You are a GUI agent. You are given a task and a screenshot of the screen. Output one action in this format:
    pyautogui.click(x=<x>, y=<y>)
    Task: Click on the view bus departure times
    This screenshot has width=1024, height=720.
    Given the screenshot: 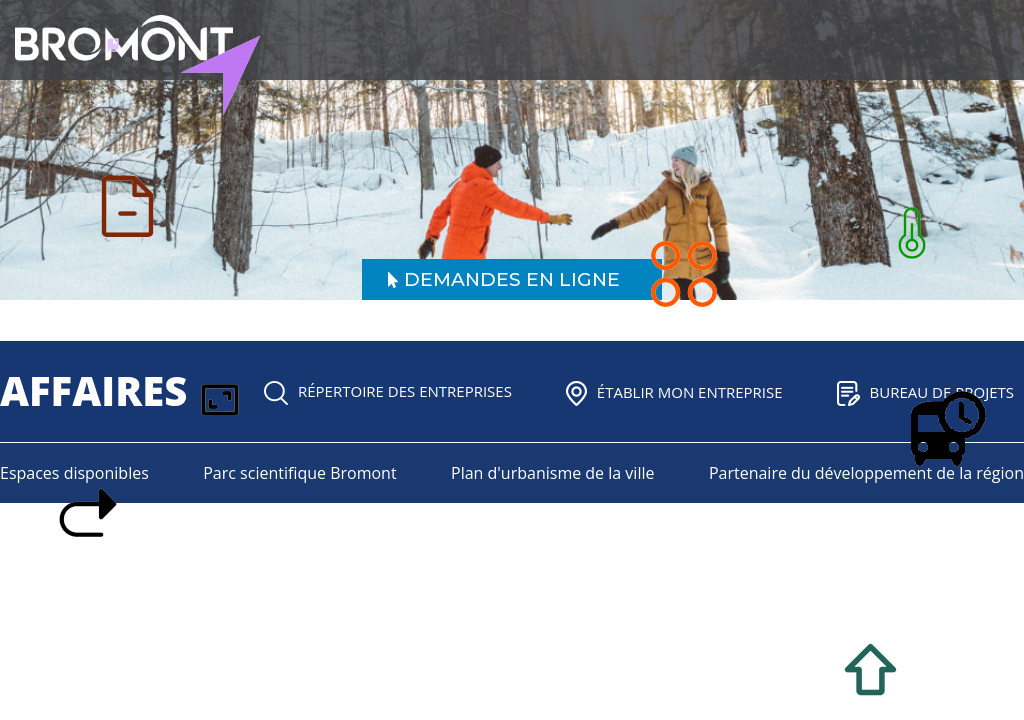 What is the action you would take?
    pyautogui.click(x=948, y=428)
    